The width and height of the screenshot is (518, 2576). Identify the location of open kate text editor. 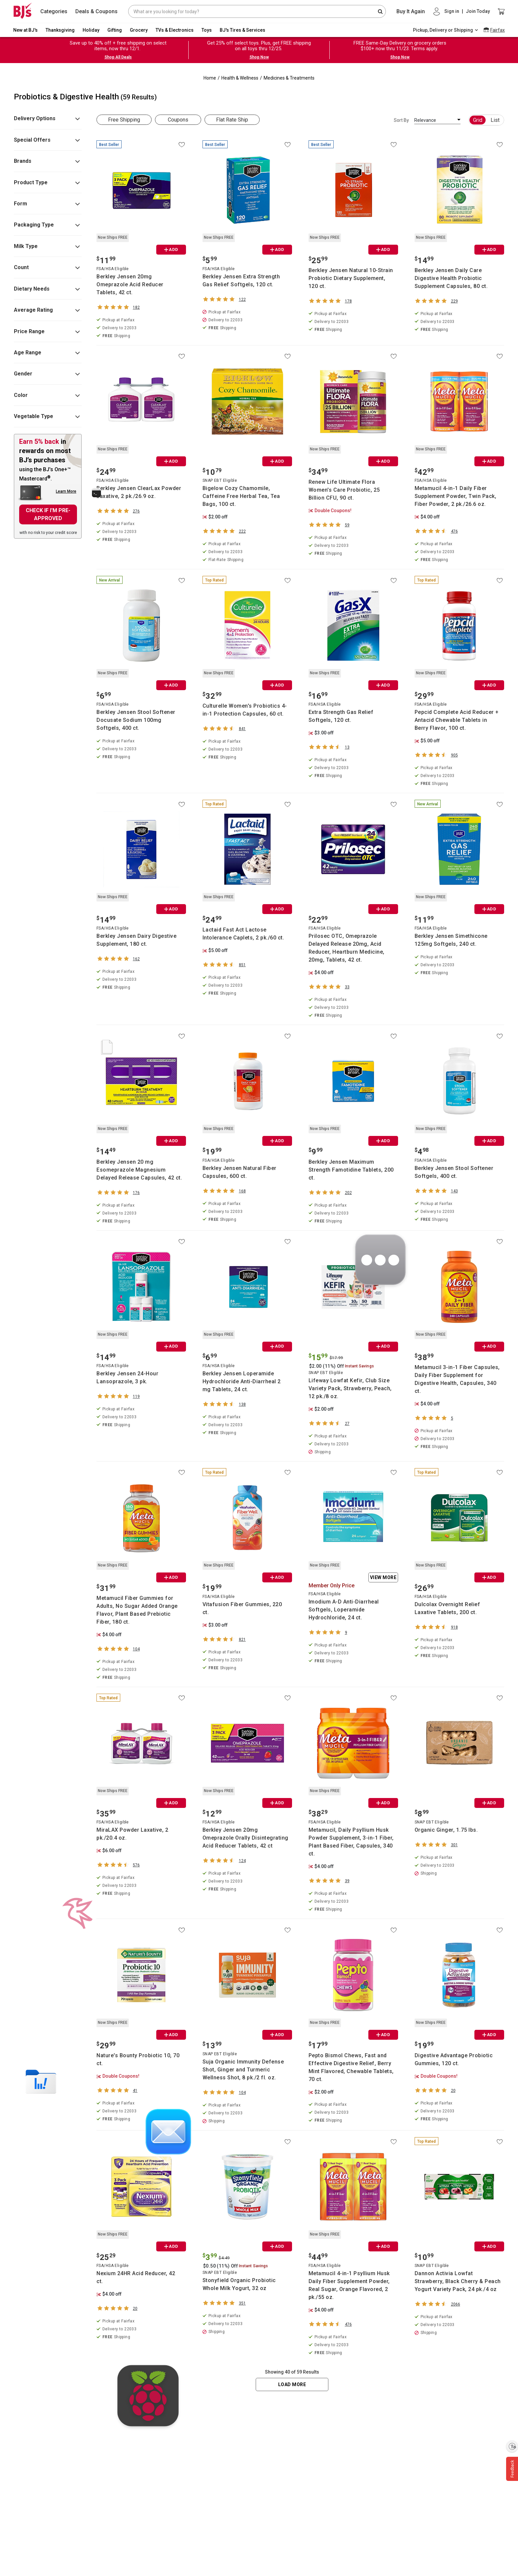
(79, 1913).